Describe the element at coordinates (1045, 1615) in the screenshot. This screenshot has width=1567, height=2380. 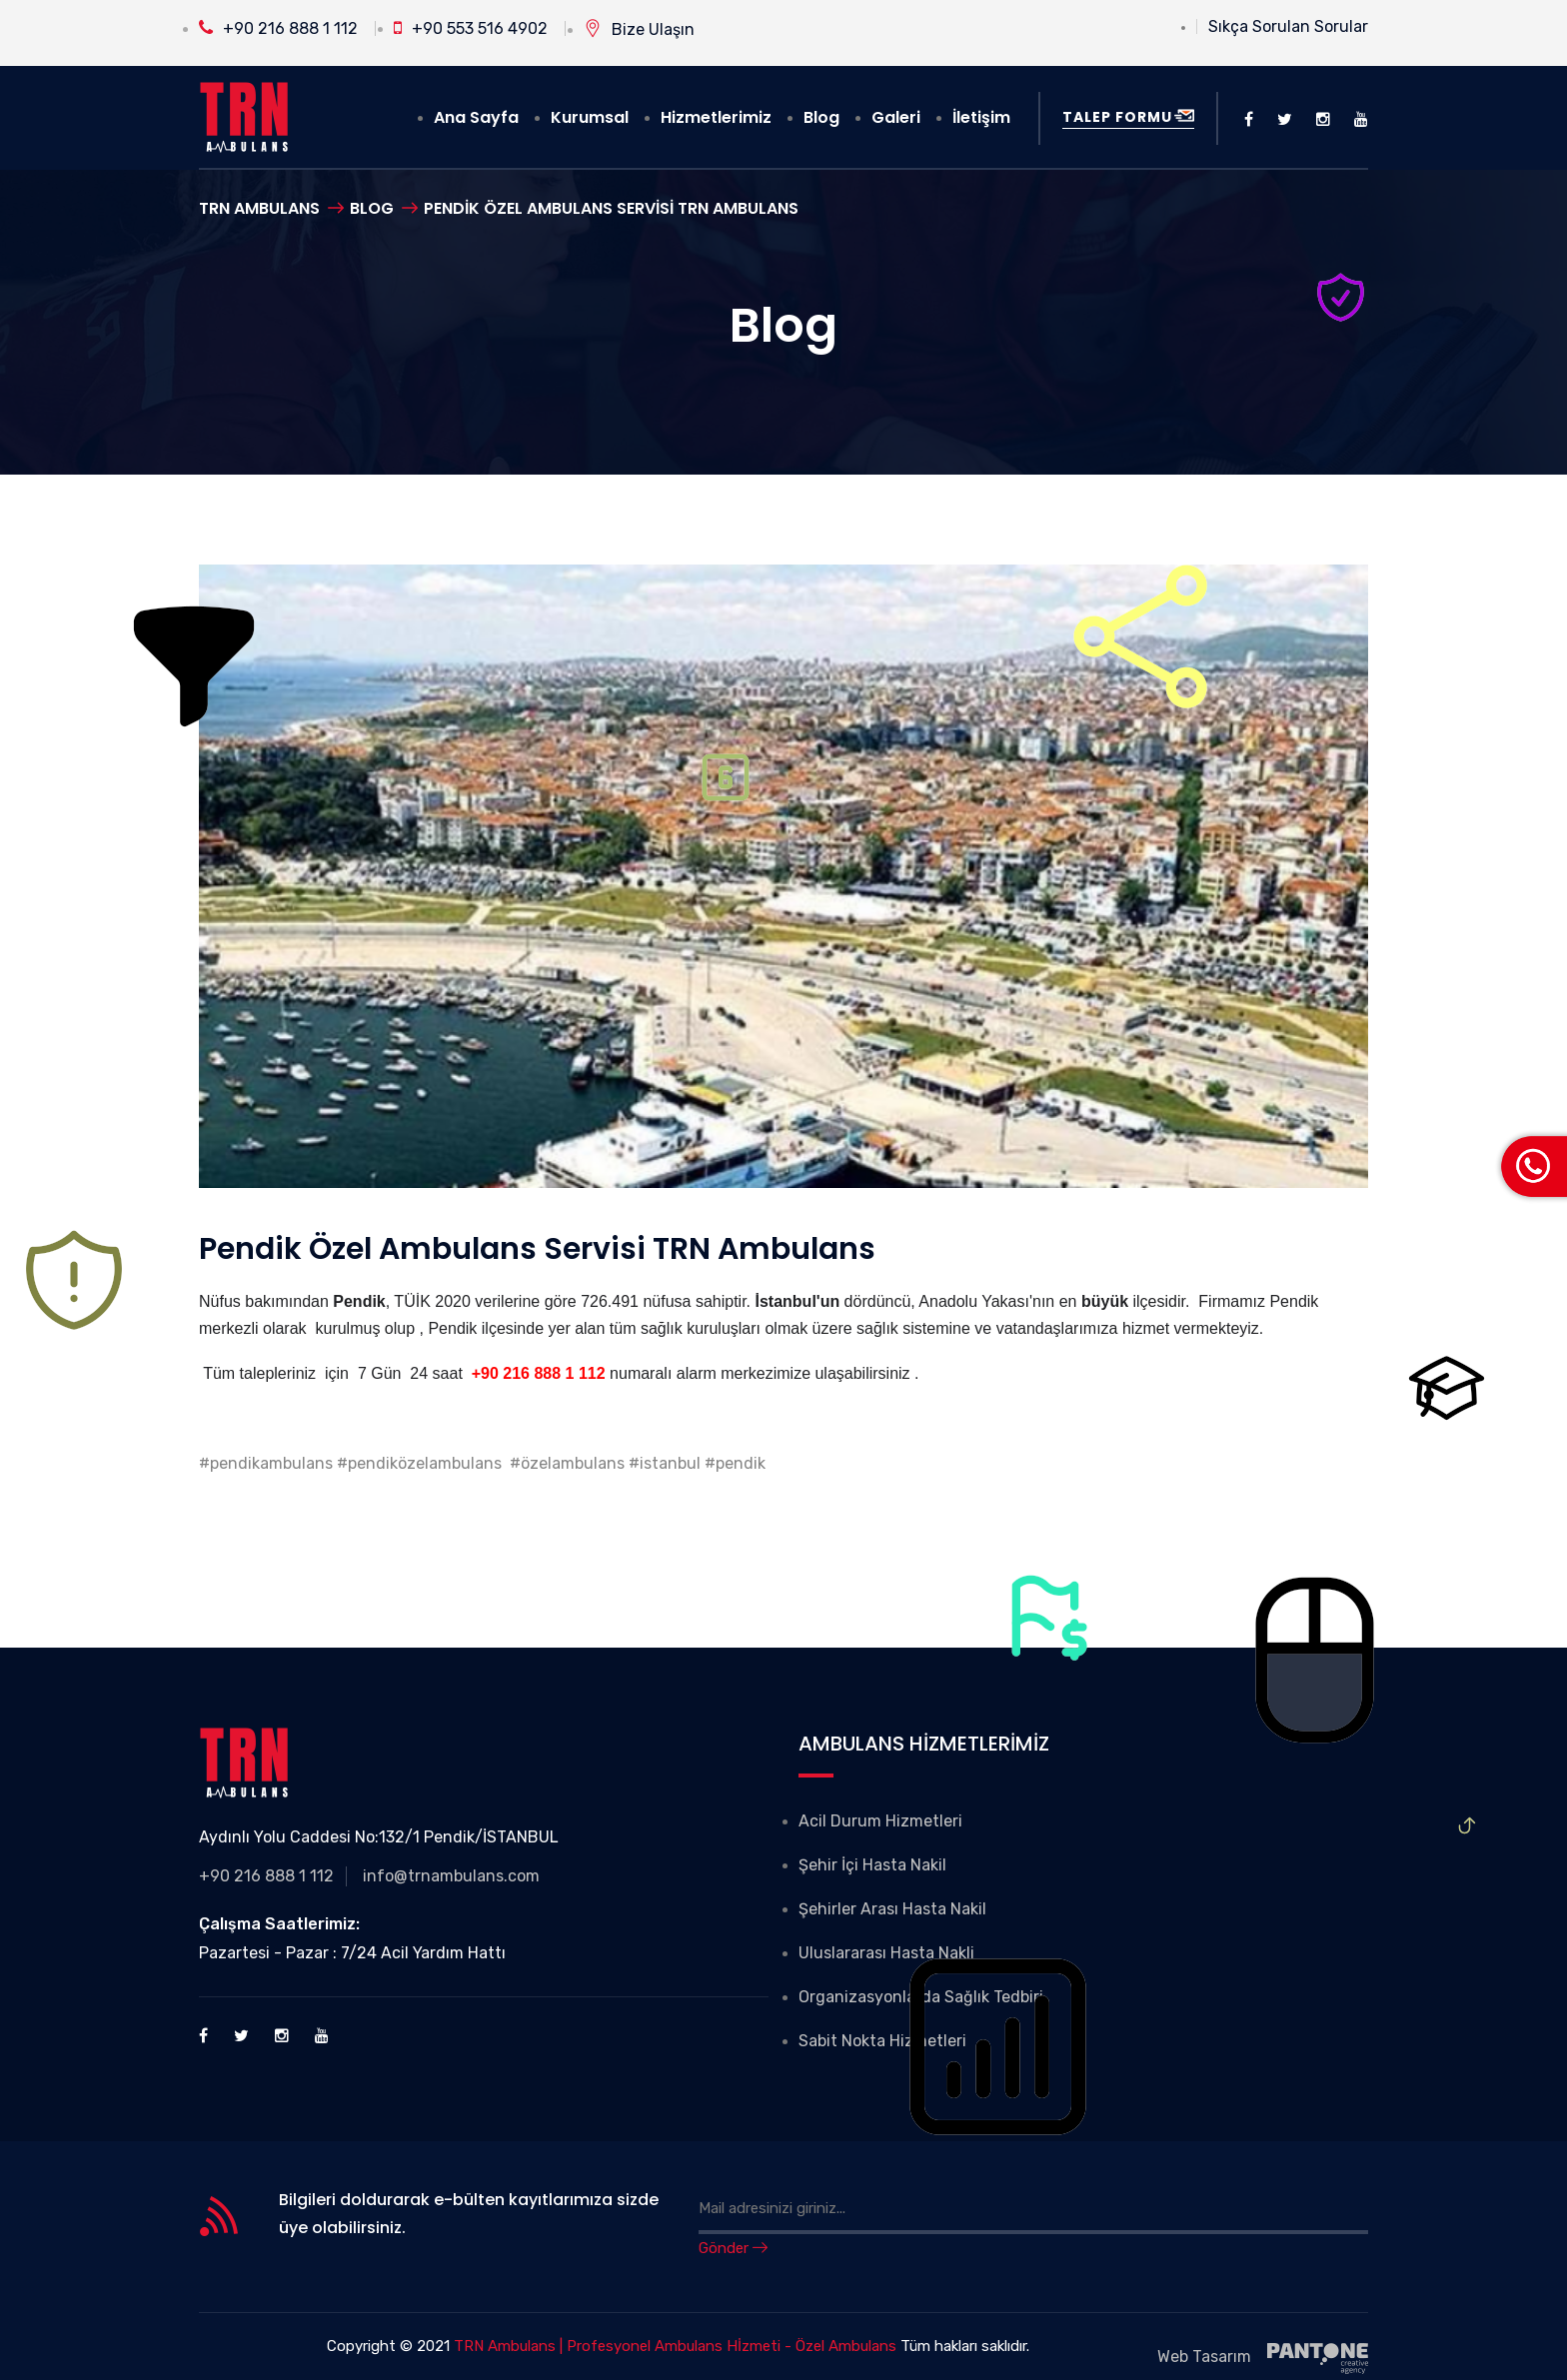
I see `flag a financial transaction or payment` at that location.